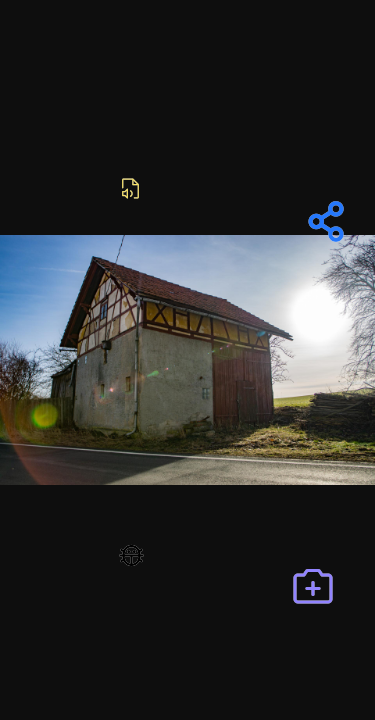  I want to click on share content to social networks, so click(327, 221).